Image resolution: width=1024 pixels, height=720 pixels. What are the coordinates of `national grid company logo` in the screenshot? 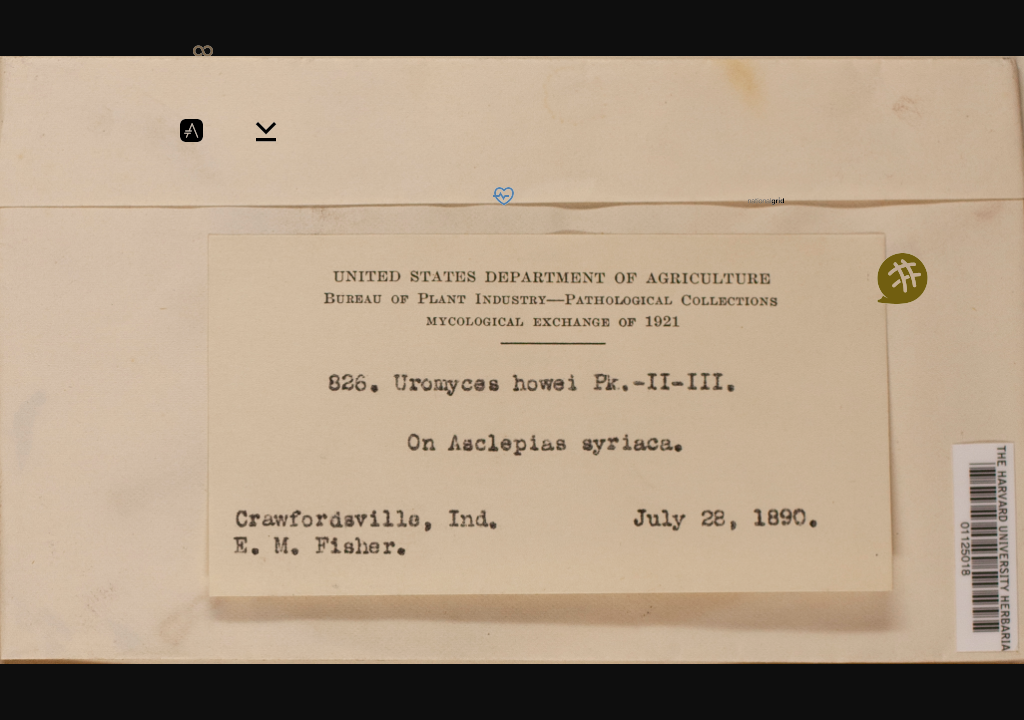 It's located at (766, 201).